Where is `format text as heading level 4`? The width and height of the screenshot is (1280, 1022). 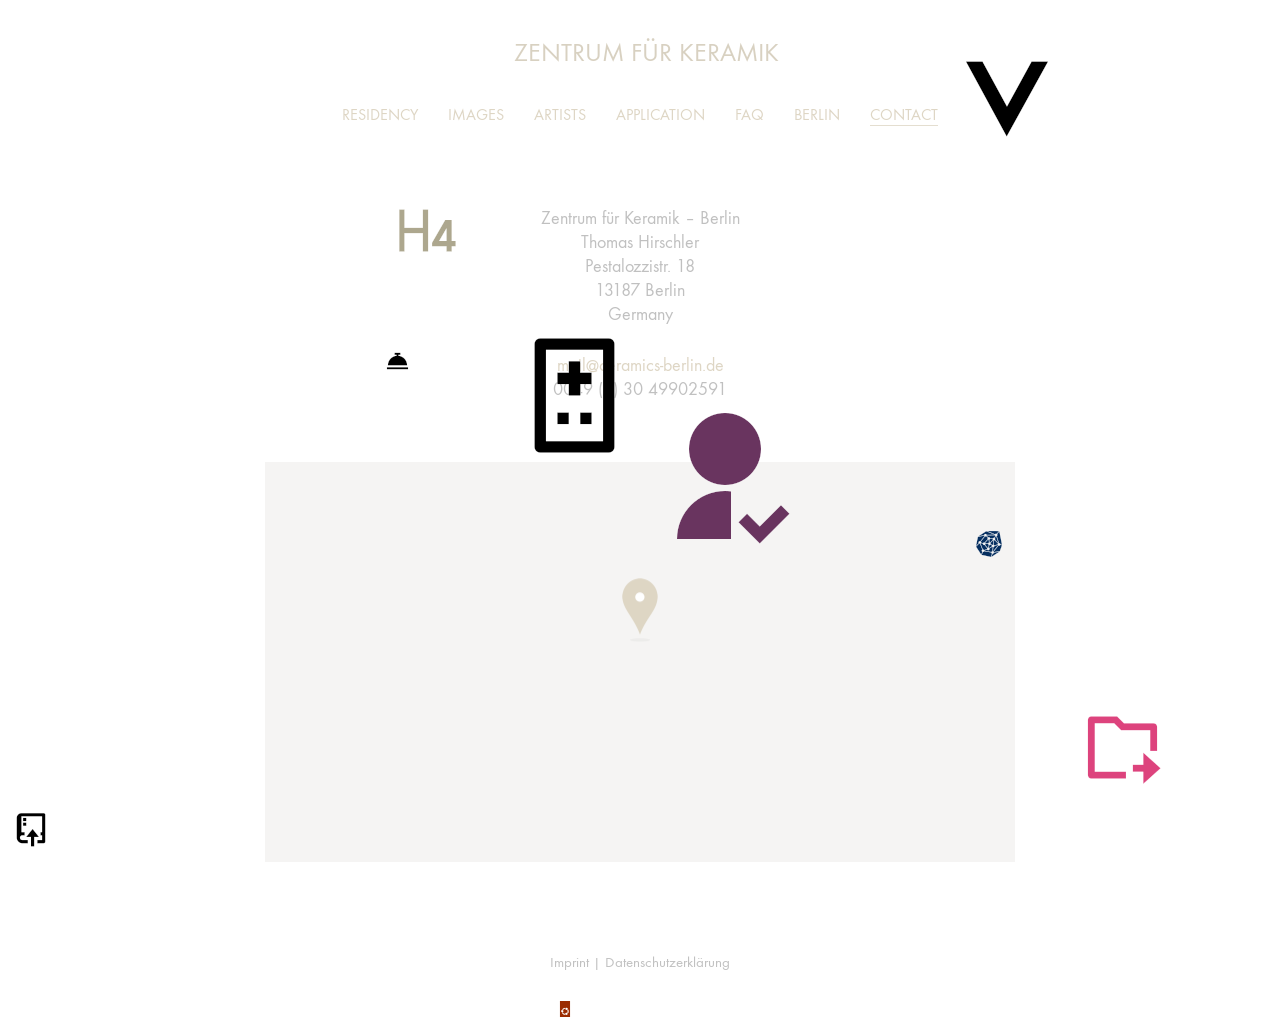 format text as heading level 4 is located at coordinates (425, 230).